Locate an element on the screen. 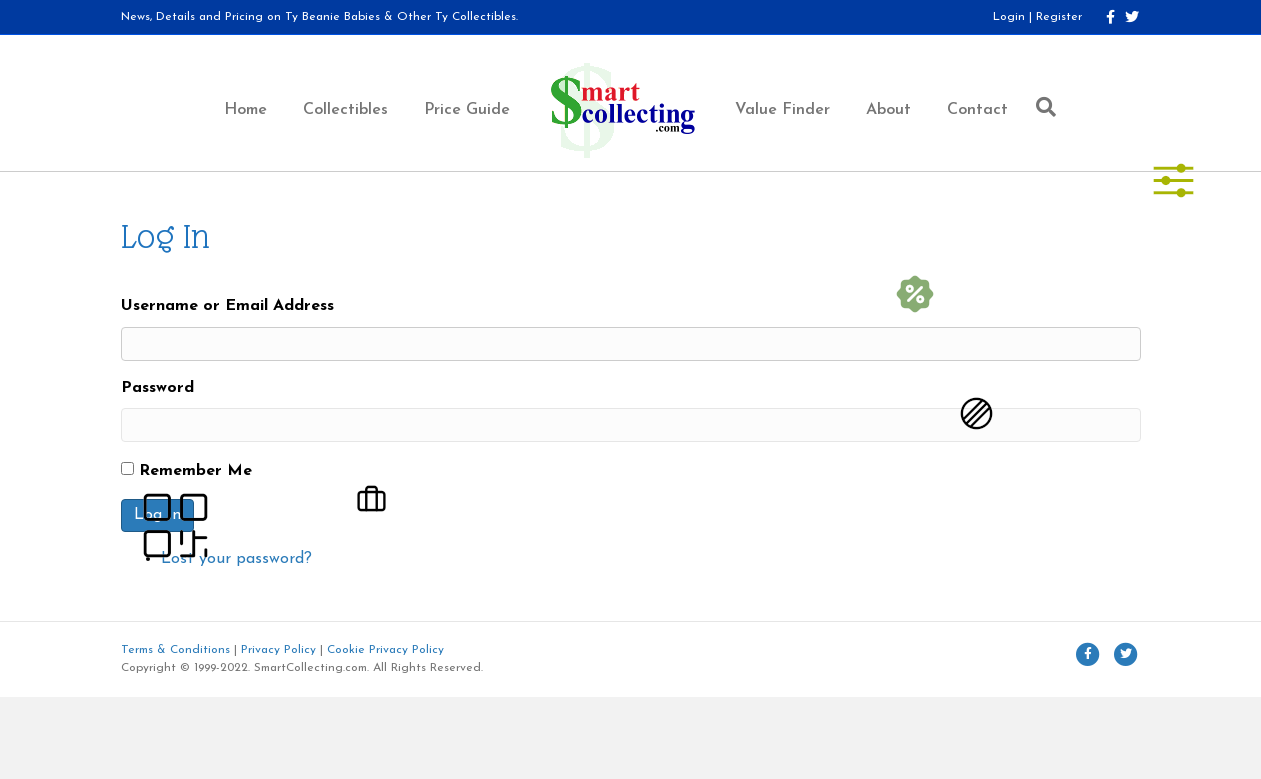 Image resolution: width=1261 pixels, height=779 pixels. adjust settings or preferences is located at coordinates (1173, 180).